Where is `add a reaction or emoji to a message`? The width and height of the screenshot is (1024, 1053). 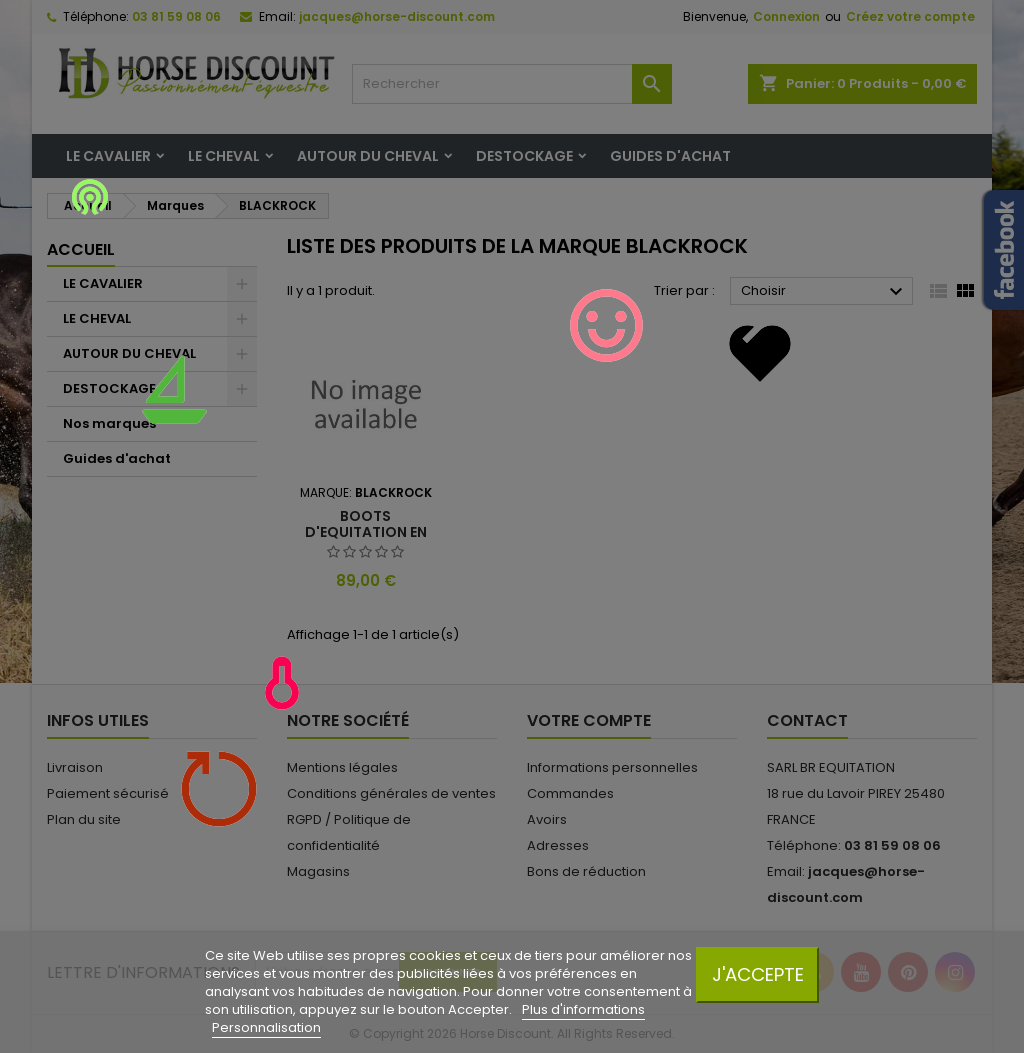 add a reaction or emoji to a message is located at coordinates (606, 325).